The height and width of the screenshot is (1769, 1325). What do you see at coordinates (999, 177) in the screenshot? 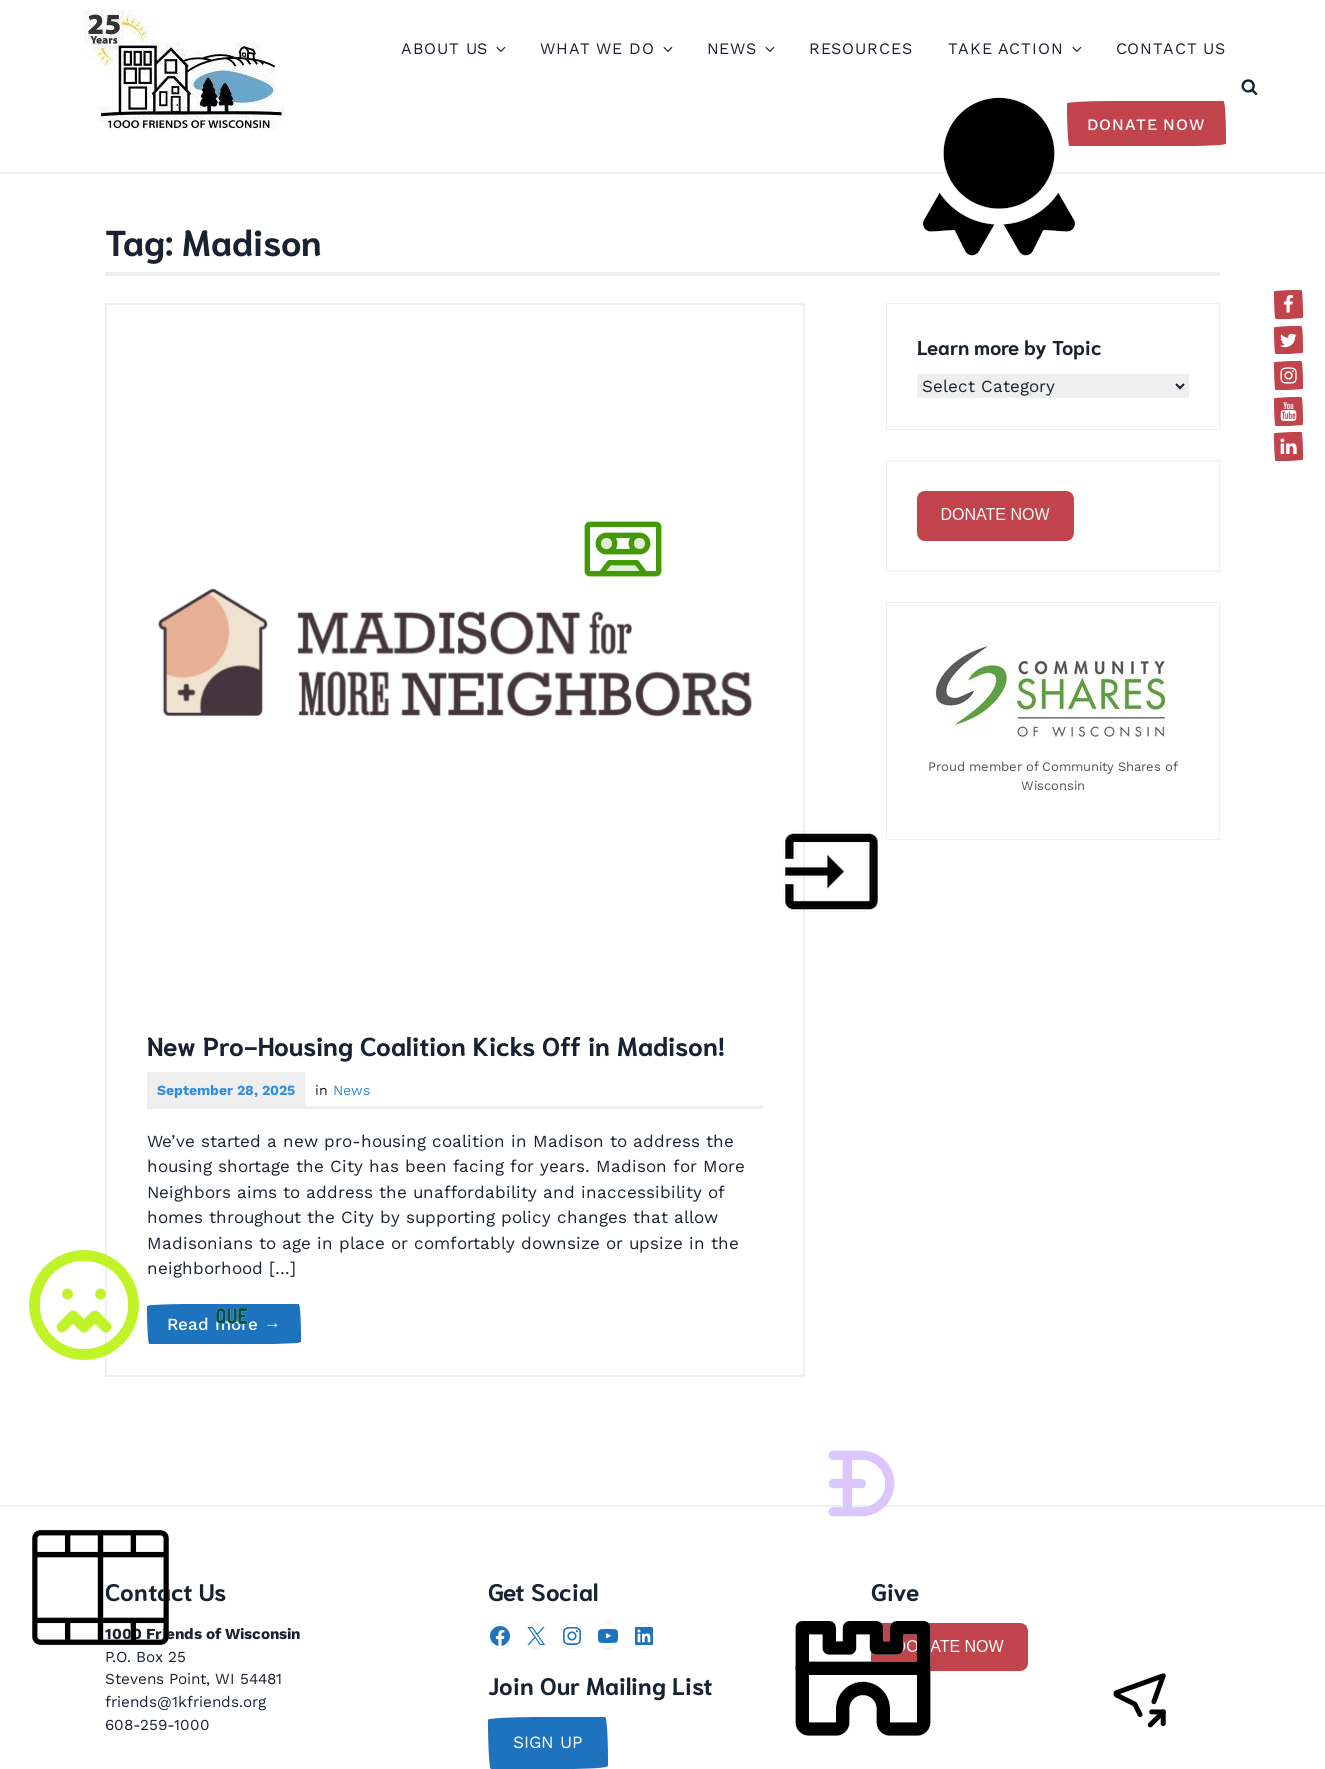
I see `view achievements or awards` at bounding box center [999, 177].